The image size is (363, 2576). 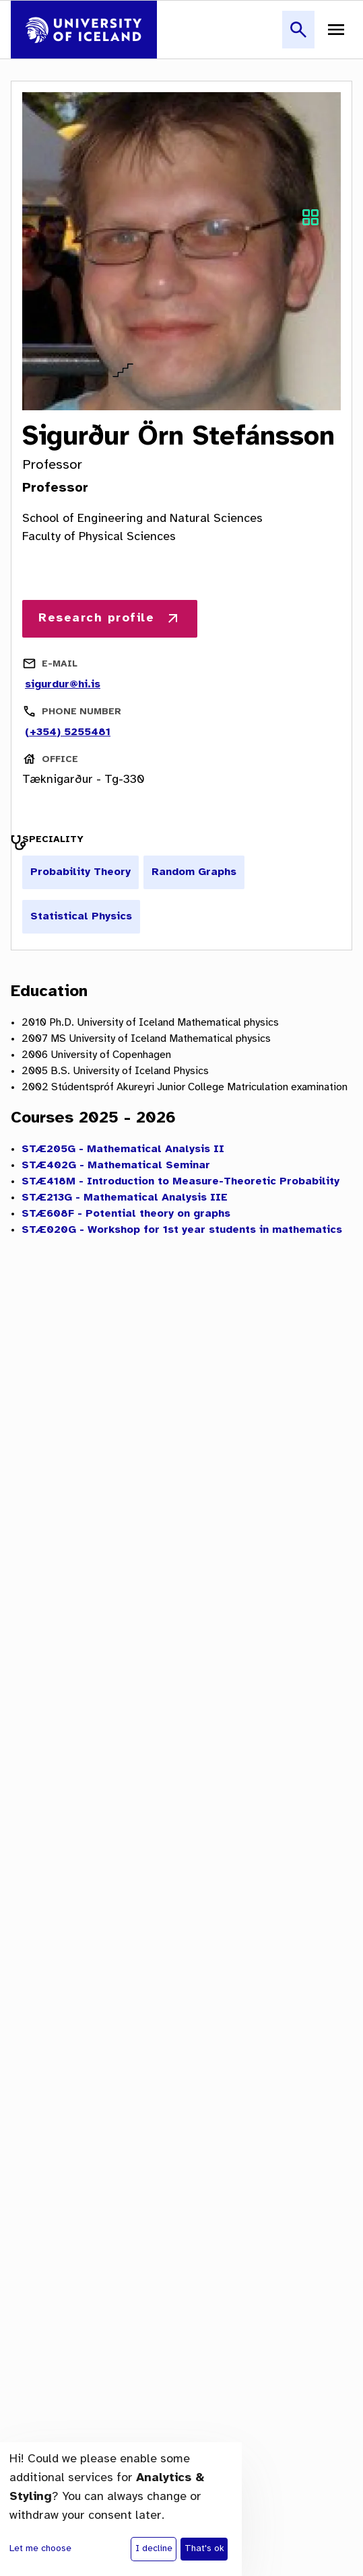 What do you see at coordinates (123, 370) in the screenshot?
I see `view step count or fitness progress` at bounding box center [123, 370].